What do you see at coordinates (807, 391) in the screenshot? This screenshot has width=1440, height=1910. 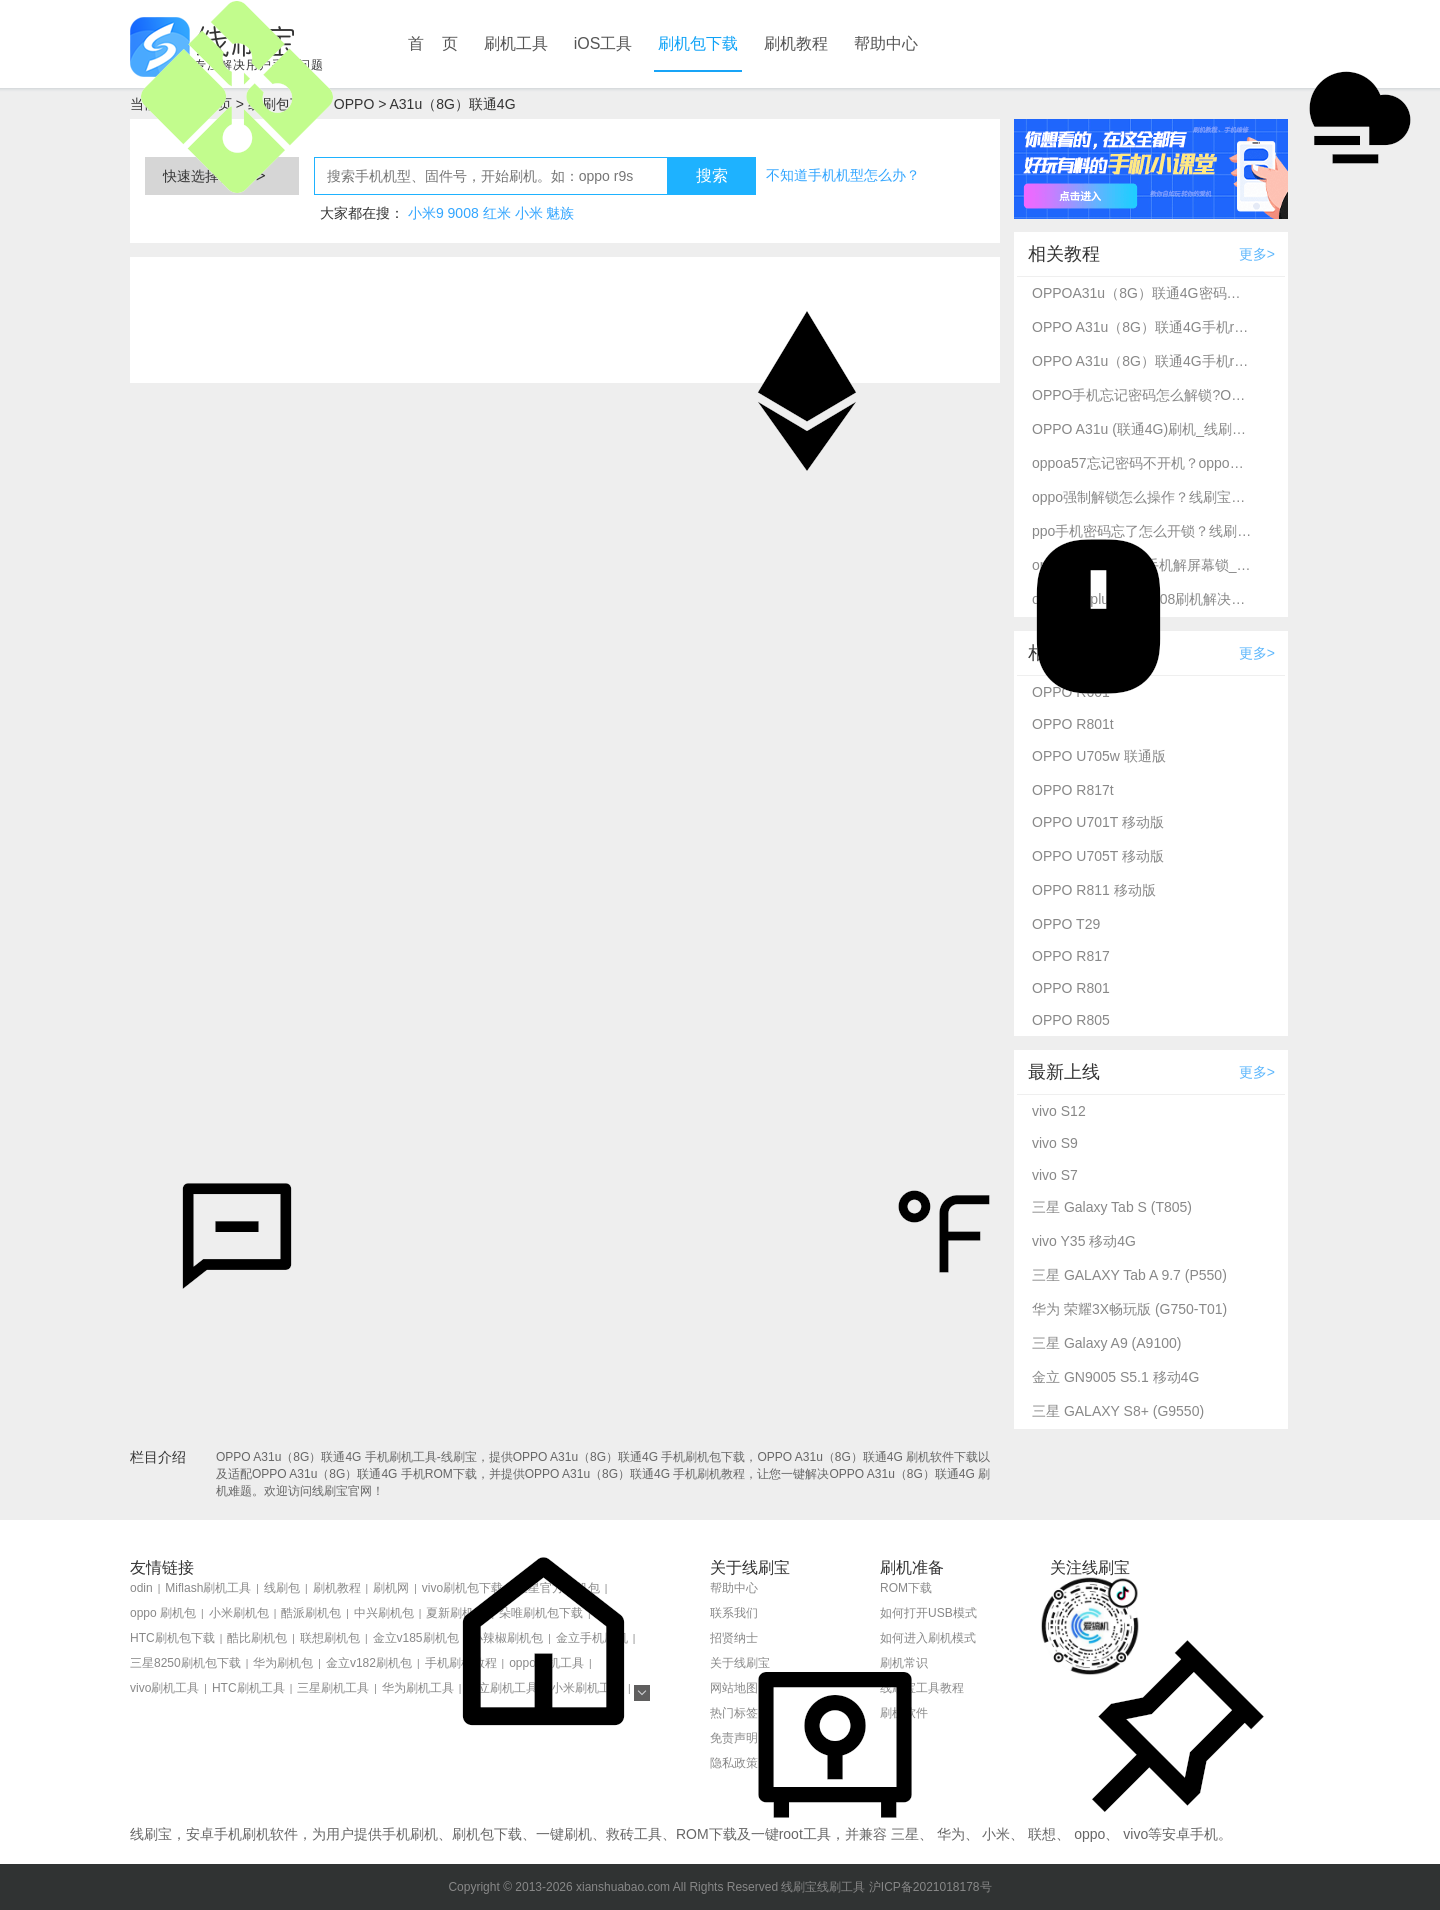 I see `Ethereum cryptocurrency logo` at bounding box center [807, 391].